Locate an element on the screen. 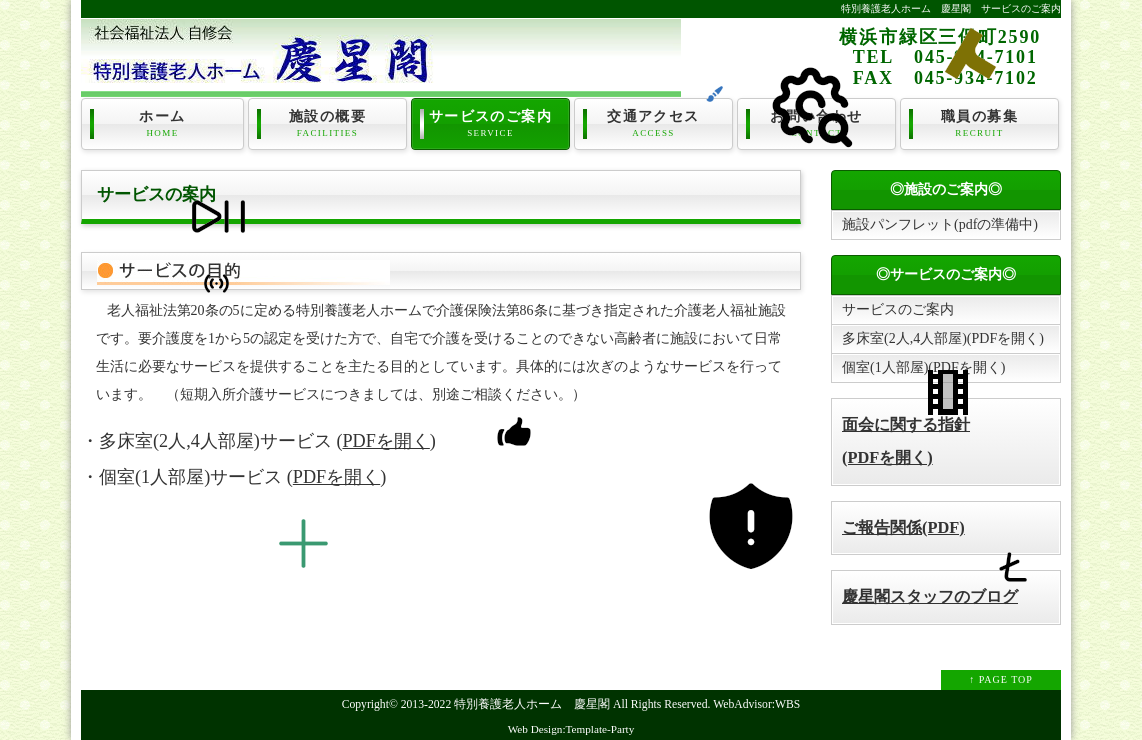 This screenshot has height=740, width=1142. add a new item is located at coordinates (303, 543).